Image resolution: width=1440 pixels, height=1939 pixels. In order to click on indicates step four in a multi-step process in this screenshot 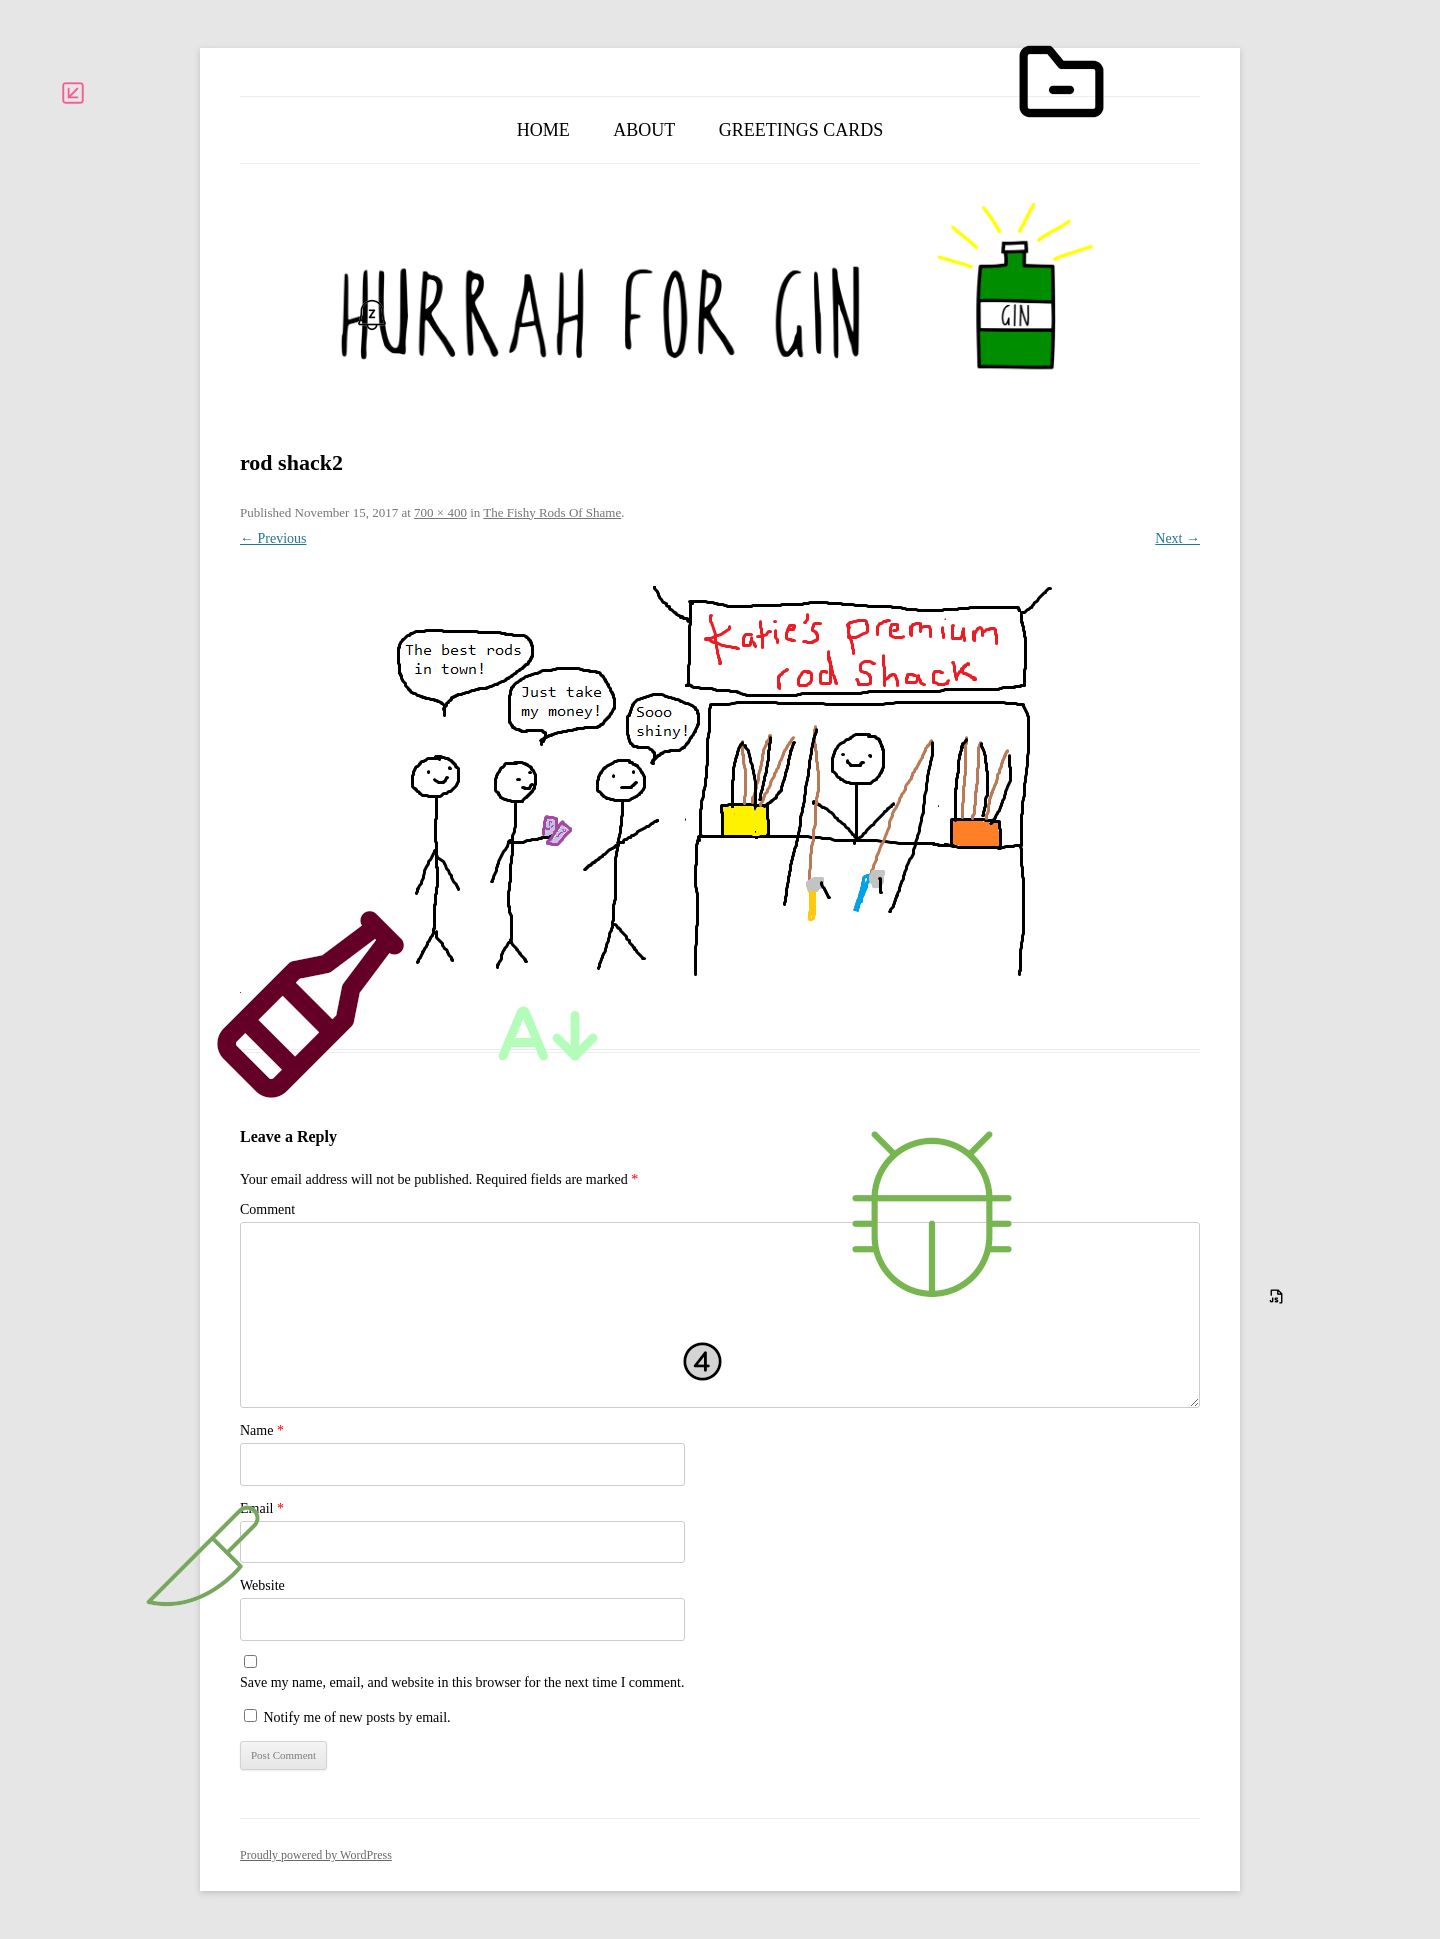, I will do `click(702, 1361)`.